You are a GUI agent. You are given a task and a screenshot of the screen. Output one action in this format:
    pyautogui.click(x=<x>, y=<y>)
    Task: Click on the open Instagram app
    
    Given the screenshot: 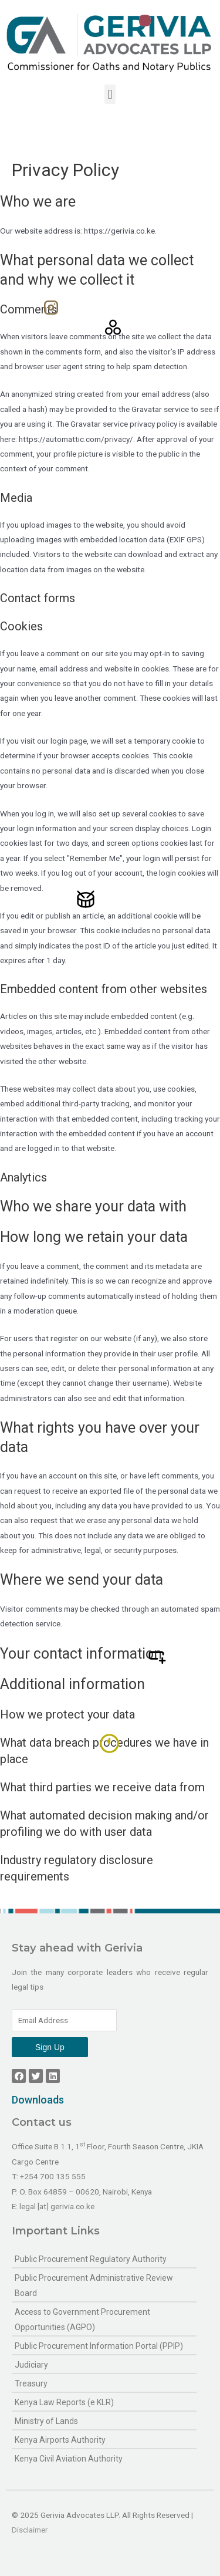 What is the action you would take?
    pyautogui.click(x=51, y=308)
    